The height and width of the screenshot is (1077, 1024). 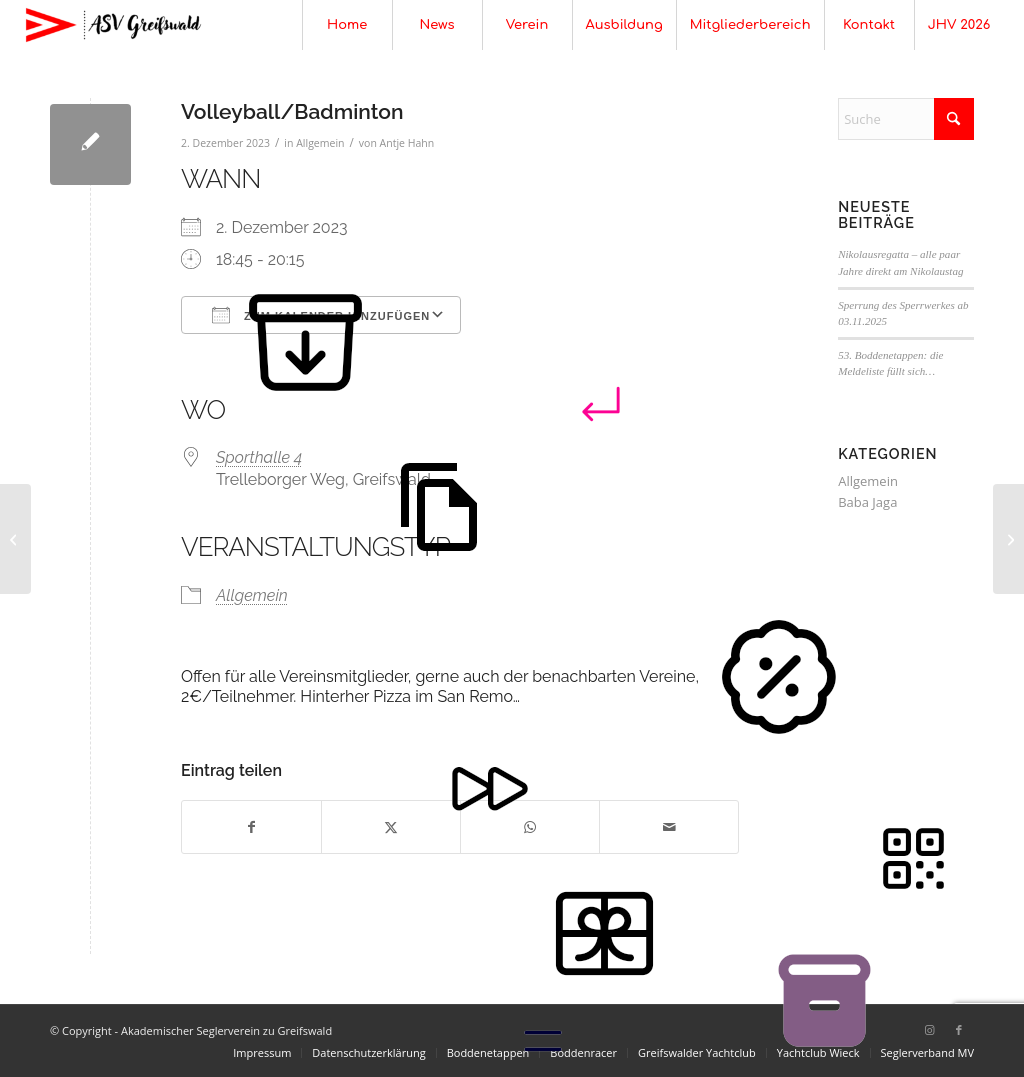 I want to click on archive selected items, so click(x=824, y=1000).